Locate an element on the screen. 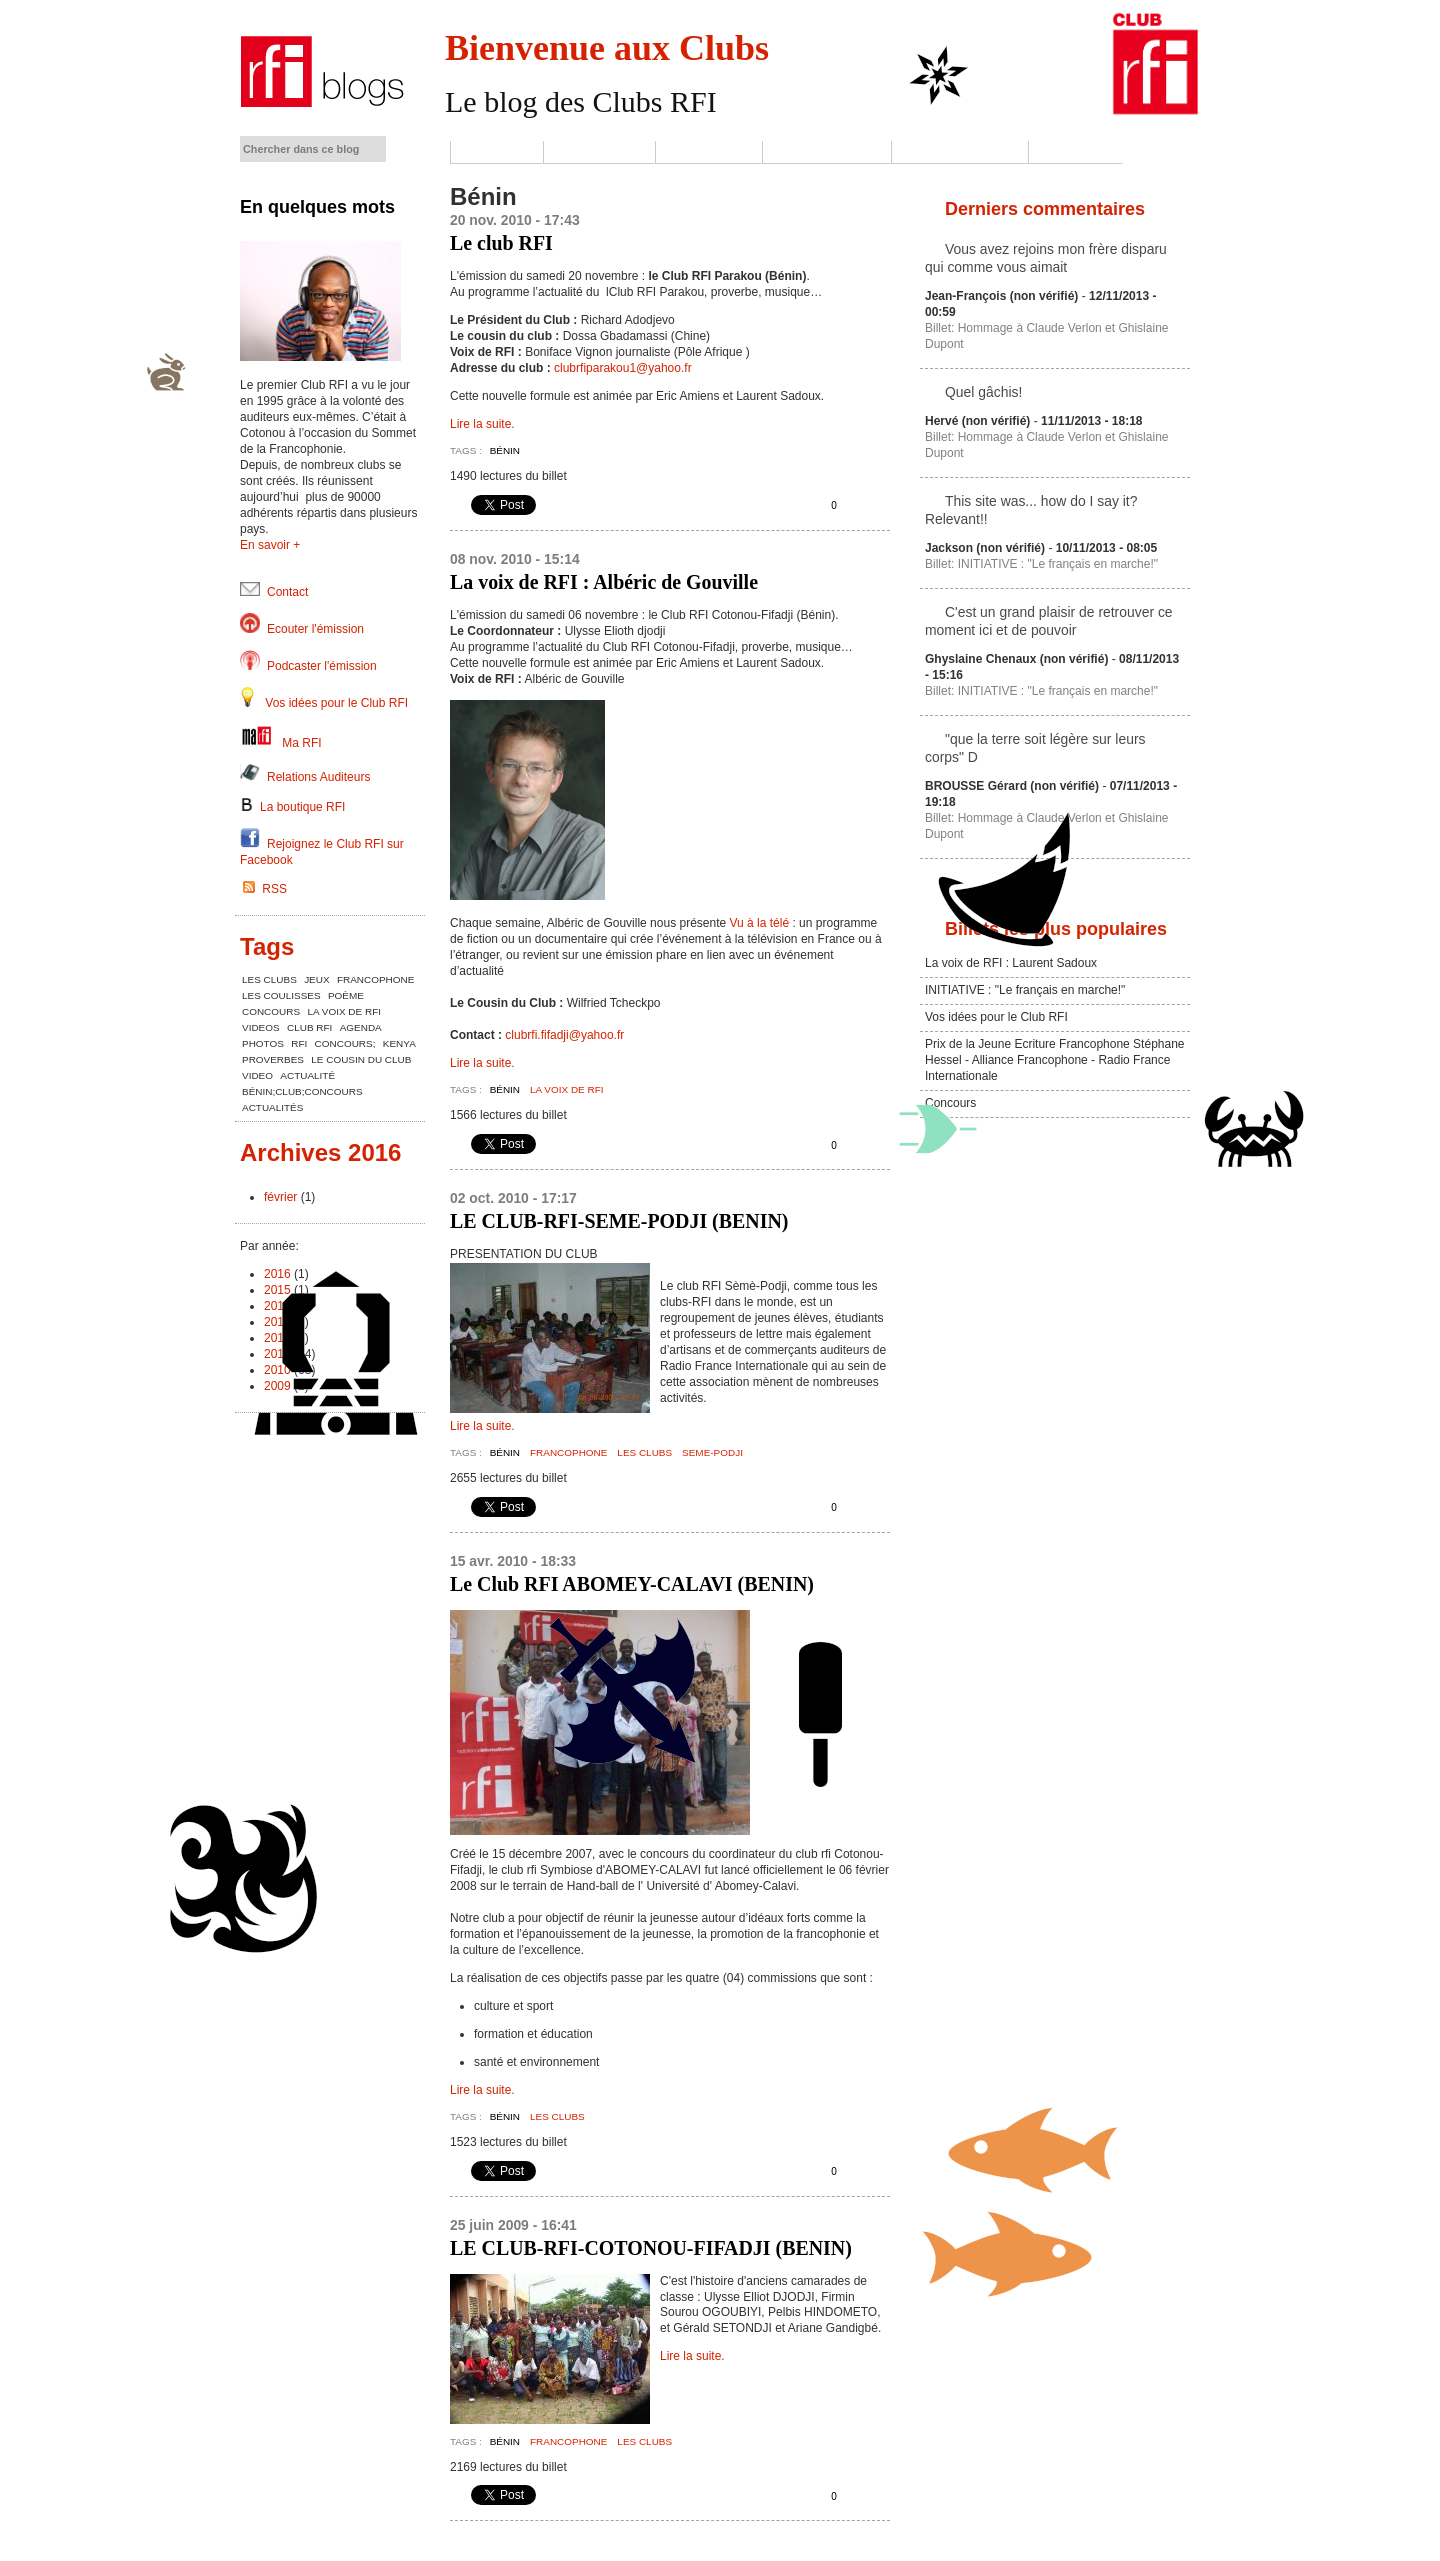  equip a bat-themed blade weapon is located at coordinates (623, 1691).